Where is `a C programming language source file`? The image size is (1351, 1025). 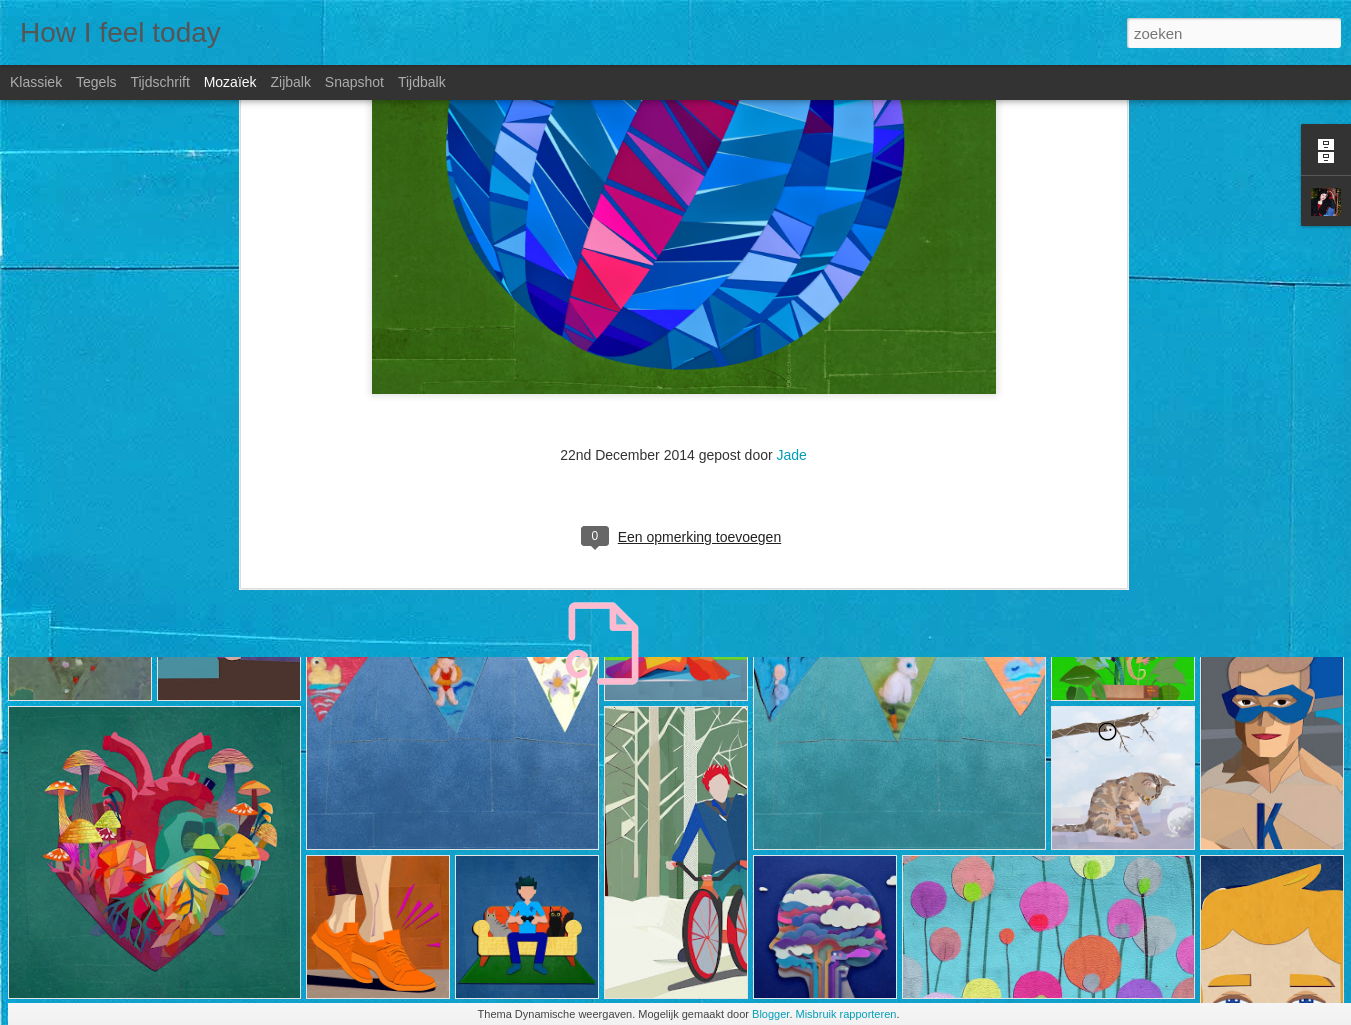
a C programming language source file is located at coordinates (603, 643).